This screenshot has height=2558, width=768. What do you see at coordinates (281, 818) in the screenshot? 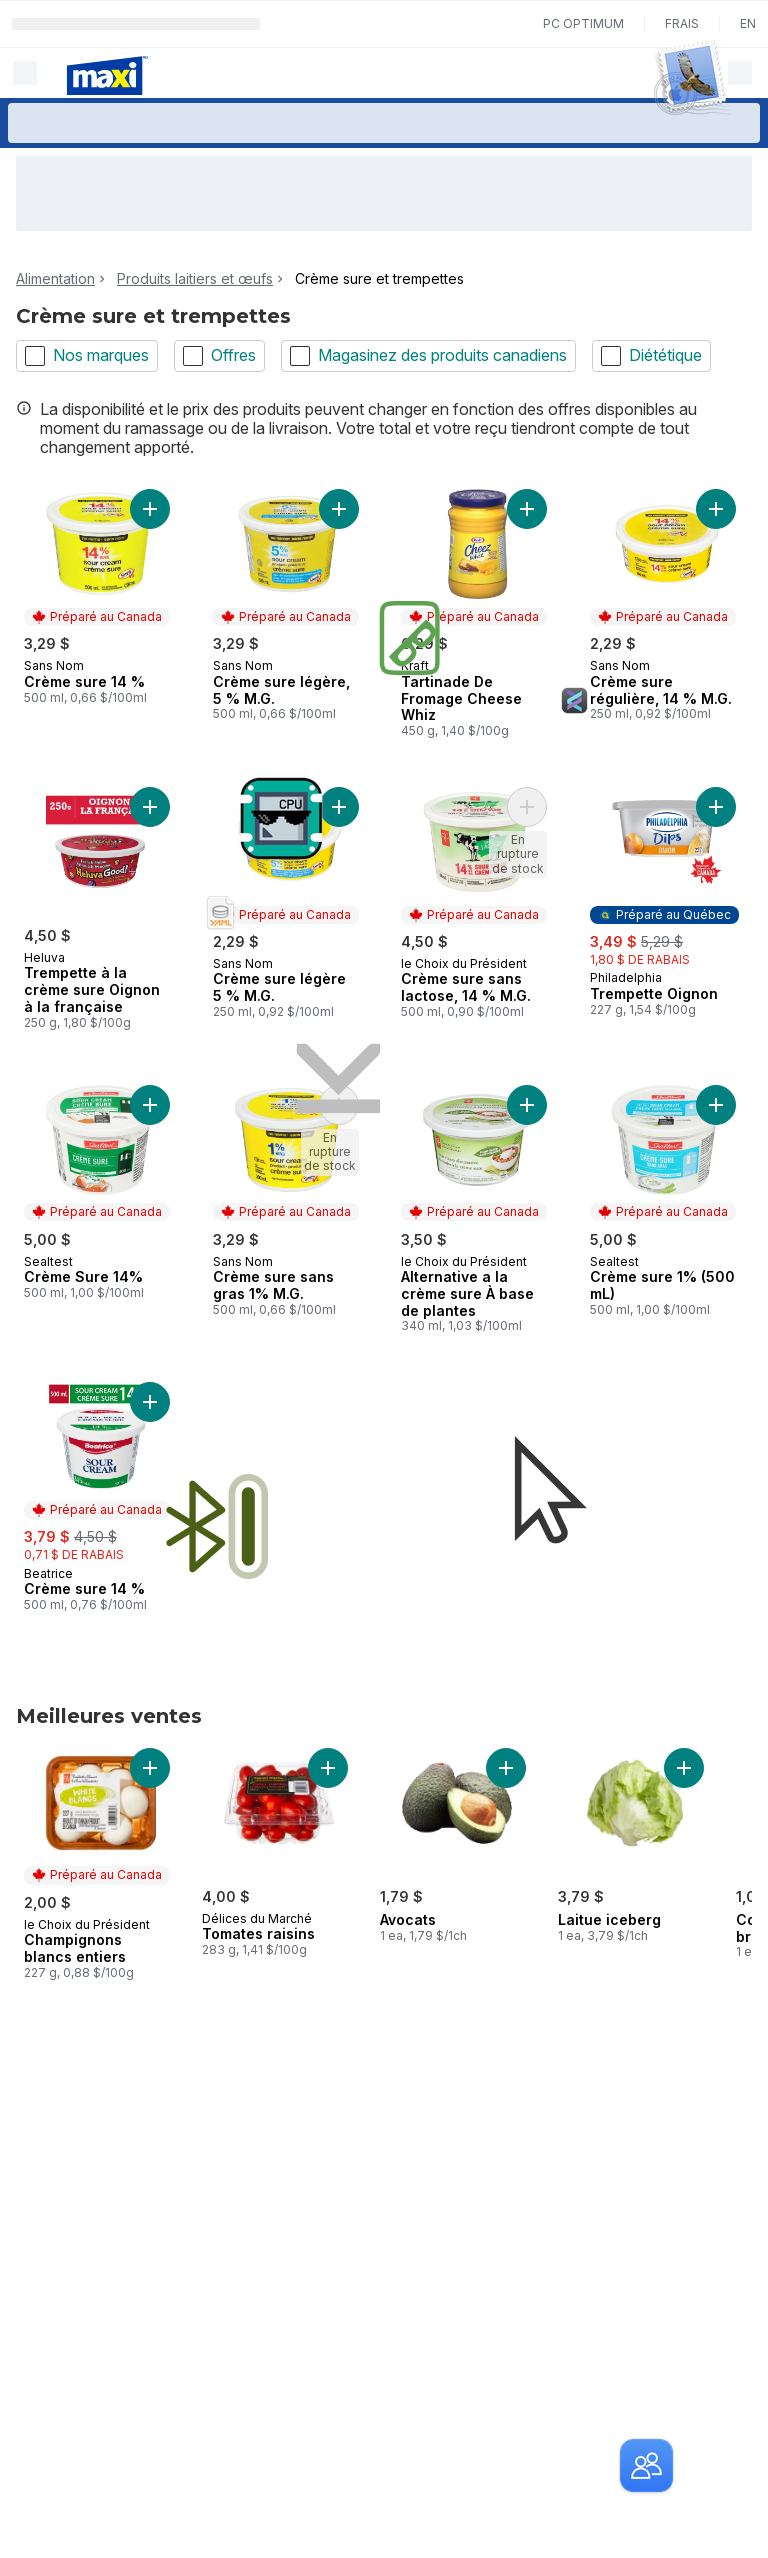
I see `open GPU Screen Recorder application` at bounding box center [281, 818].